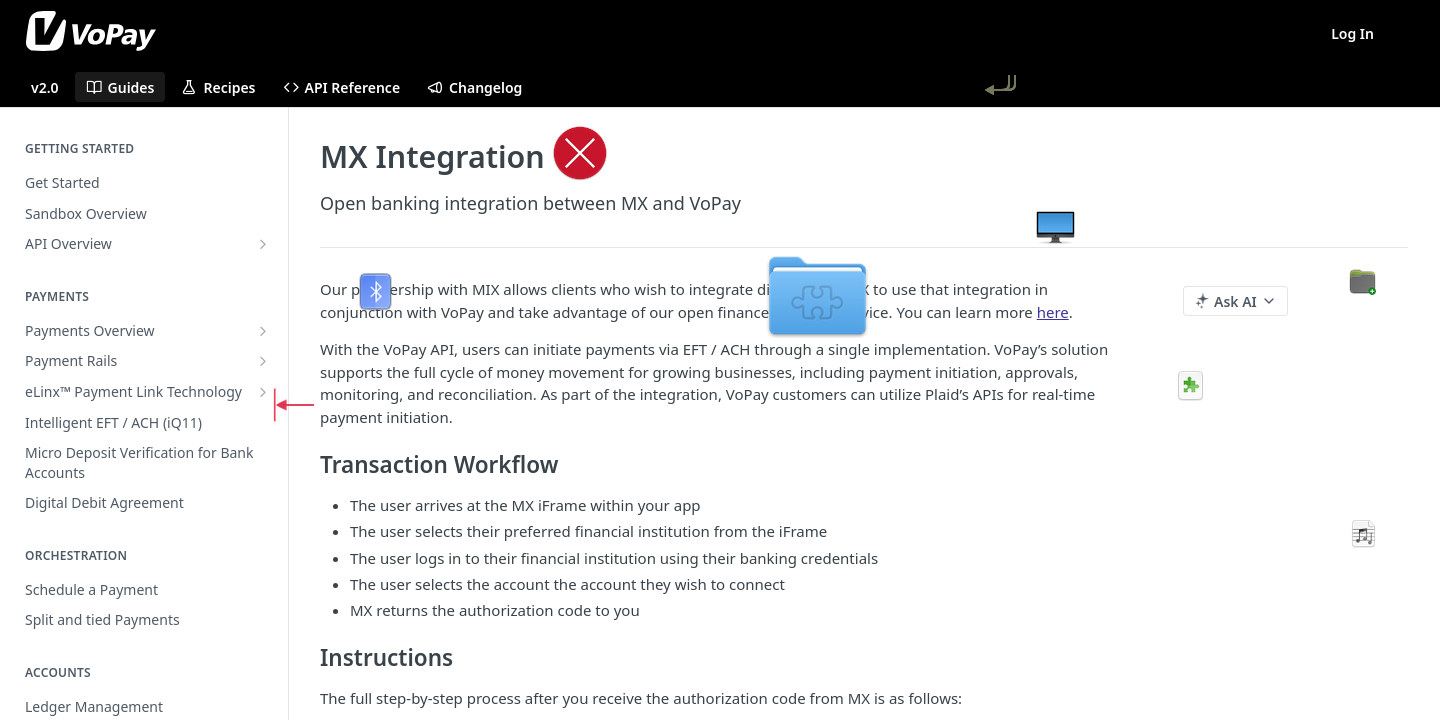  I want to click on reply to all recipients of an email, so click(1000, 83).